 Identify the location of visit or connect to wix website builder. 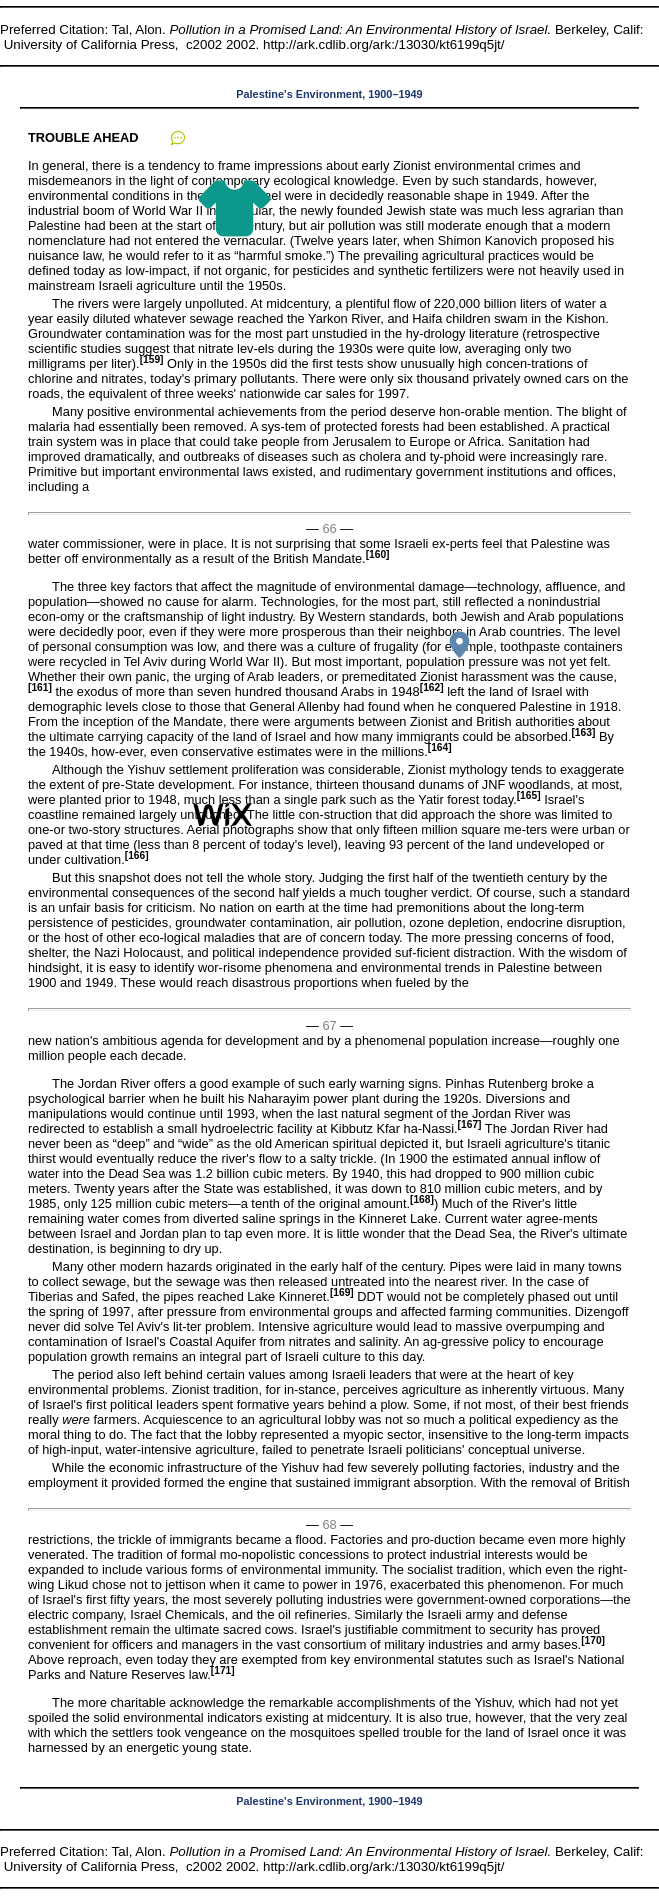
(222, 814).